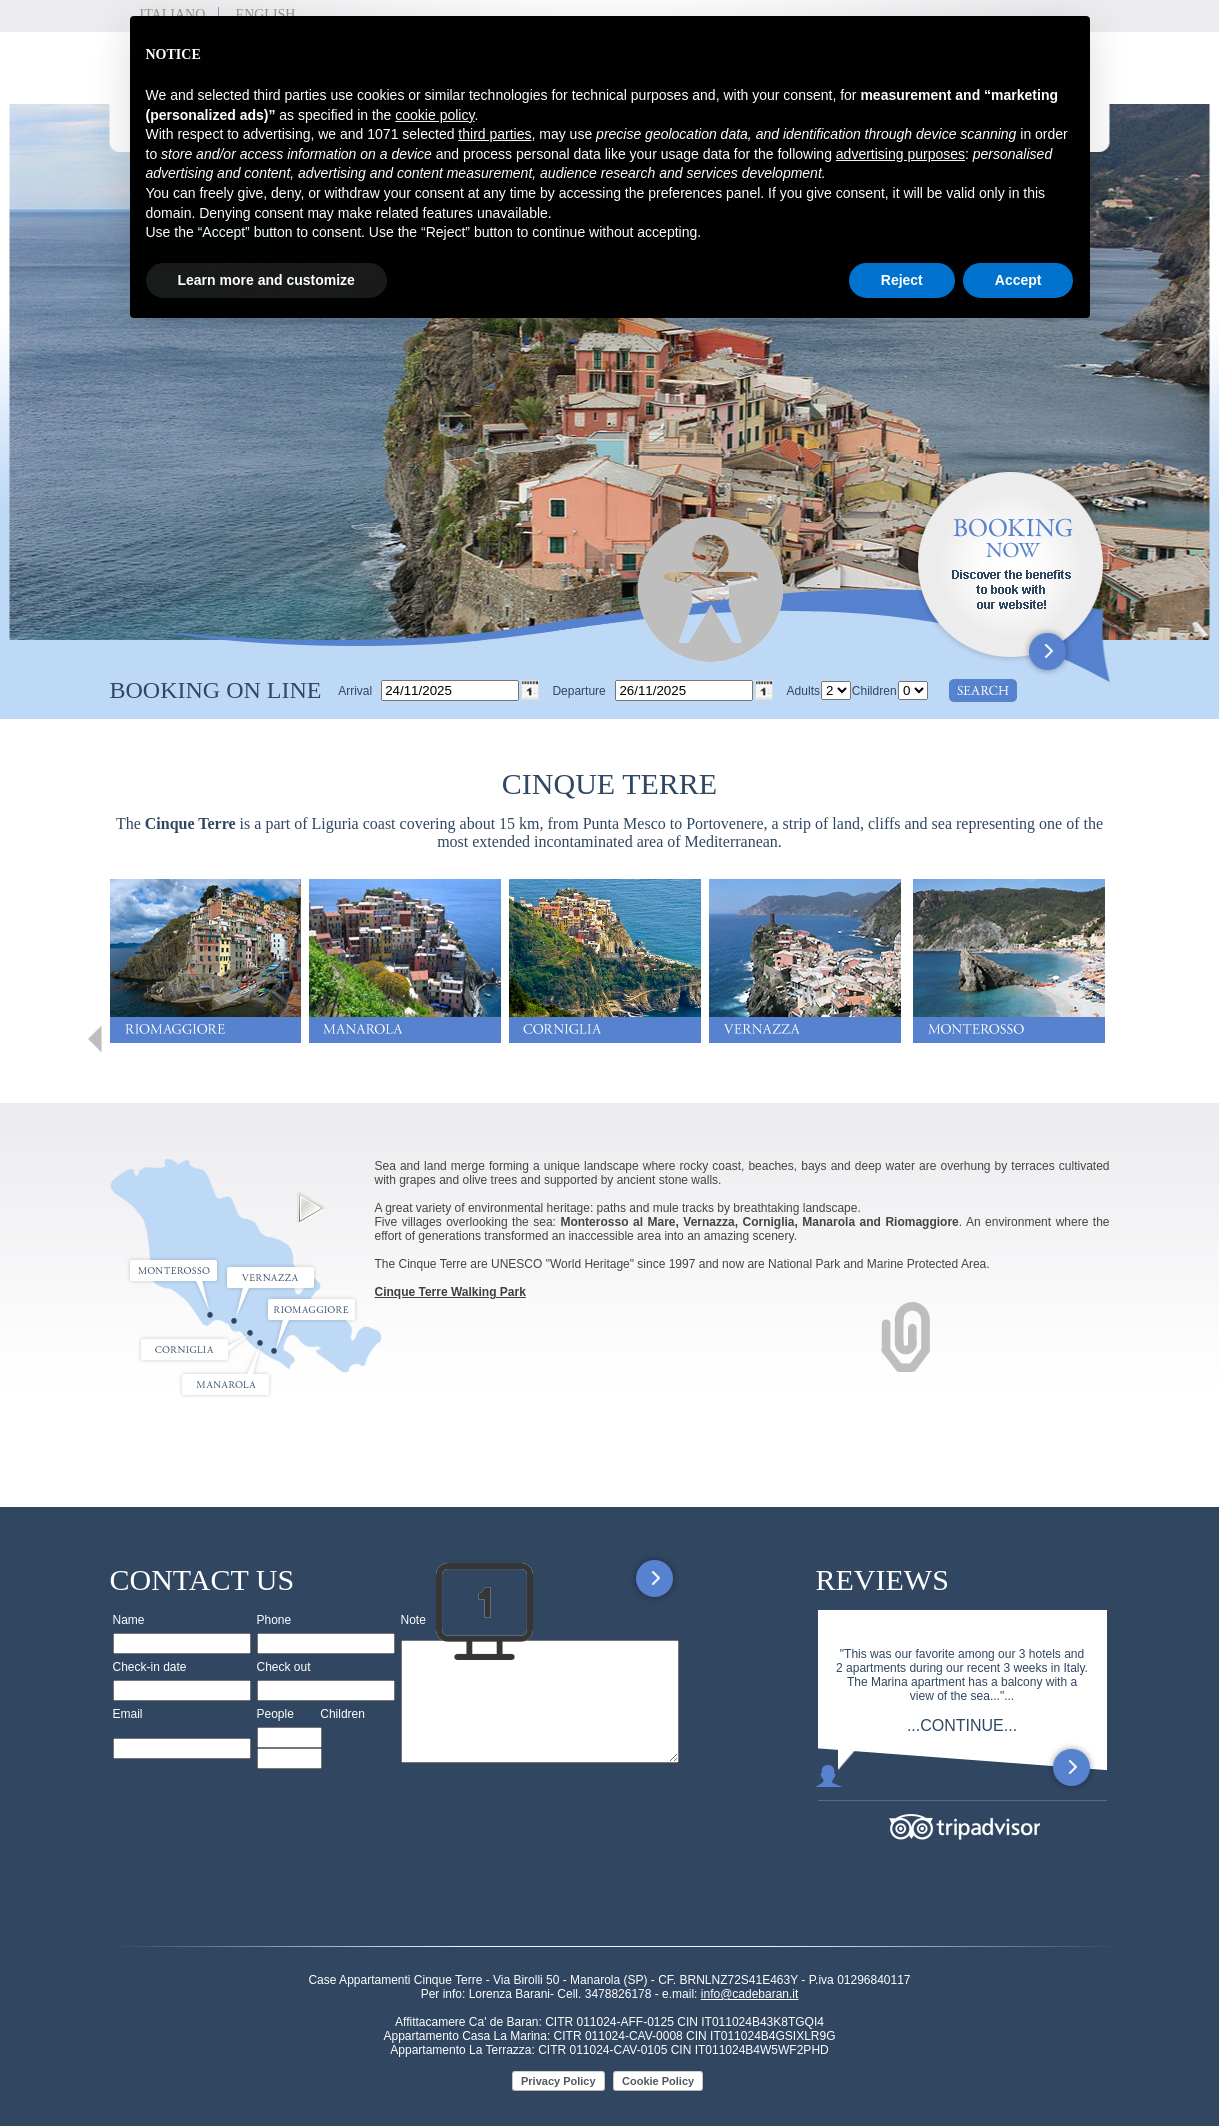 The width and height of the screenshot is (1219, 2126). I want to click on navigate to the previous item or screen, so click(96, 1039).